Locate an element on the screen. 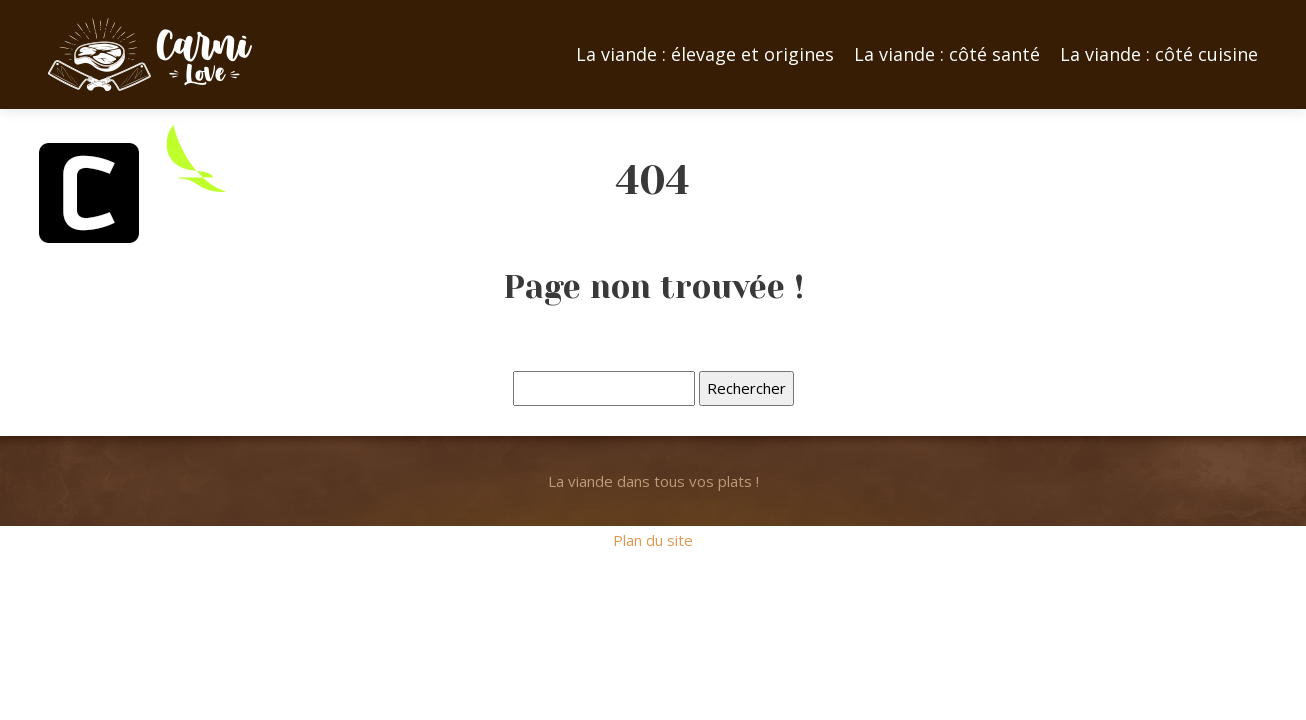 This screenshot has width=1306, height=720. celery task queue library logo is located at coordinates (89, 193).